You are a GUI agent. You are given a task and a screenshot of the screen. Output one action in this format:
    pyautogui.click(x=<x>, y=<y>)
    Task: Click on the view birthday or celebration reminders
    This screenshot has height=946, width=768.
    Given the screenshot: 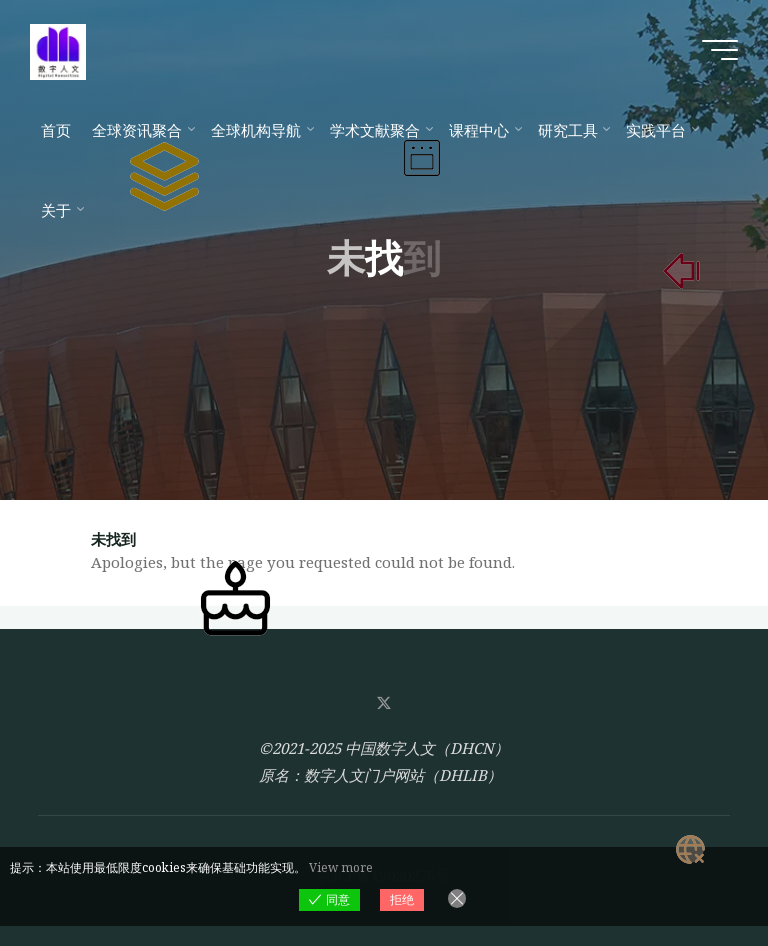 What is the action you would take?
    pyautogui.click(x=235, y=603)
    